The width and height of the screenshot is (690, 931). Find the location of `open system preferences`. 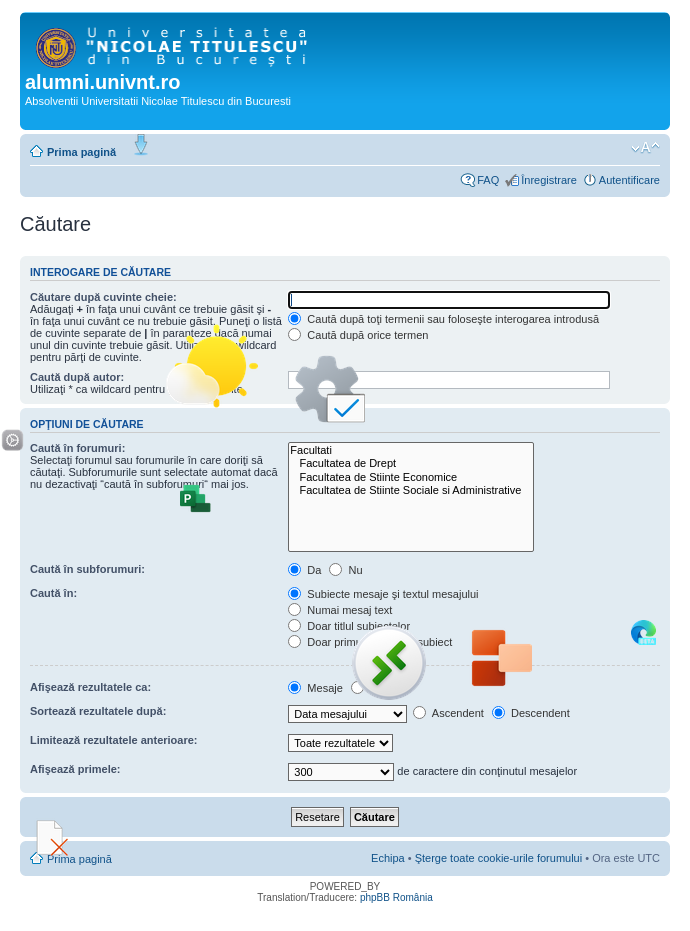

open system preferences is located at coordinates (12, 440).